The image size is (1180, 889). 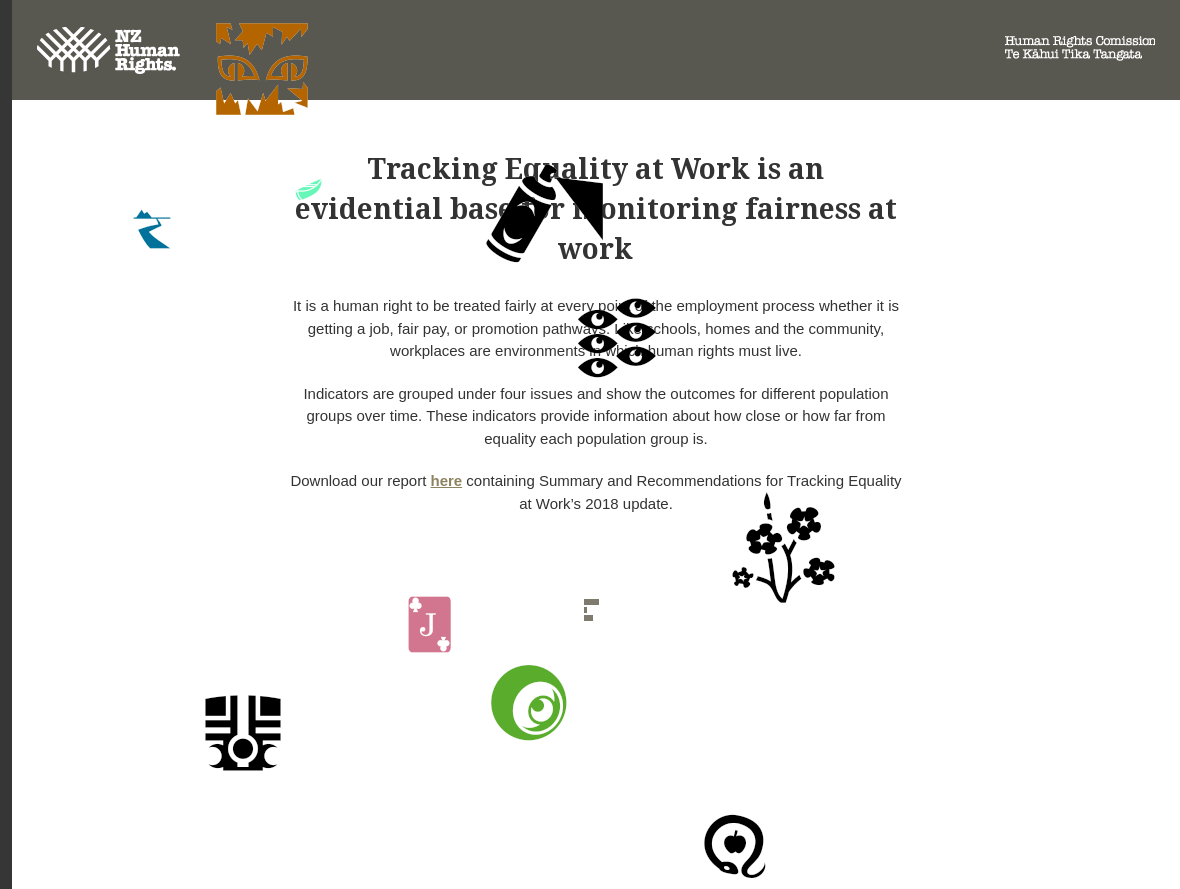 What do you see at coordinates (735, 846) in the screenshot?
I see `indicates a temptation or forbidden choice in gameplay` at bounding box center [735, 846].